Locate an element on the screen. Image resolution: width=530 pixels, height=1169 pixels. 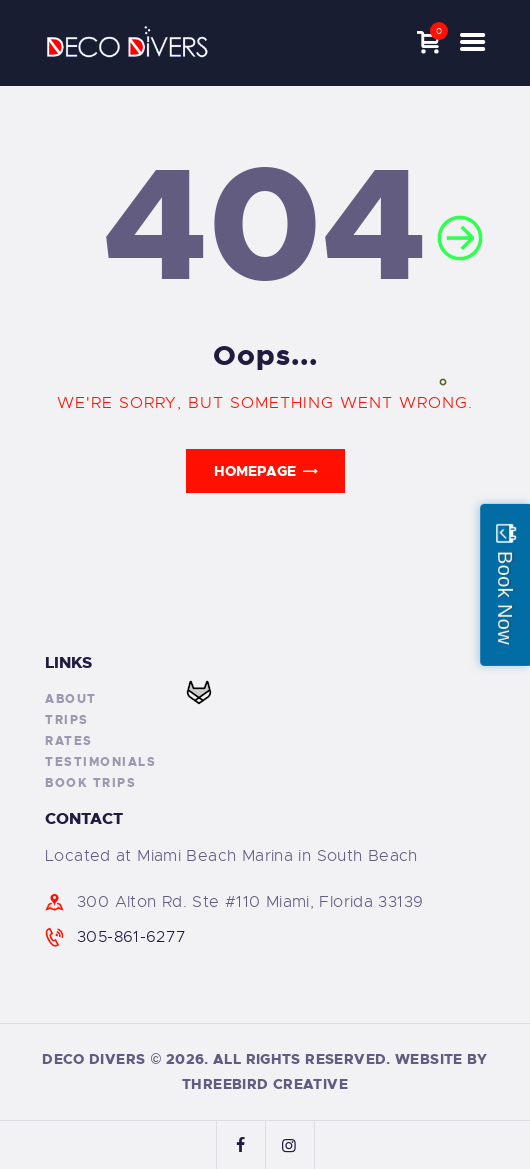
indicates an unread item or notification is located at coordinates (443, 382).